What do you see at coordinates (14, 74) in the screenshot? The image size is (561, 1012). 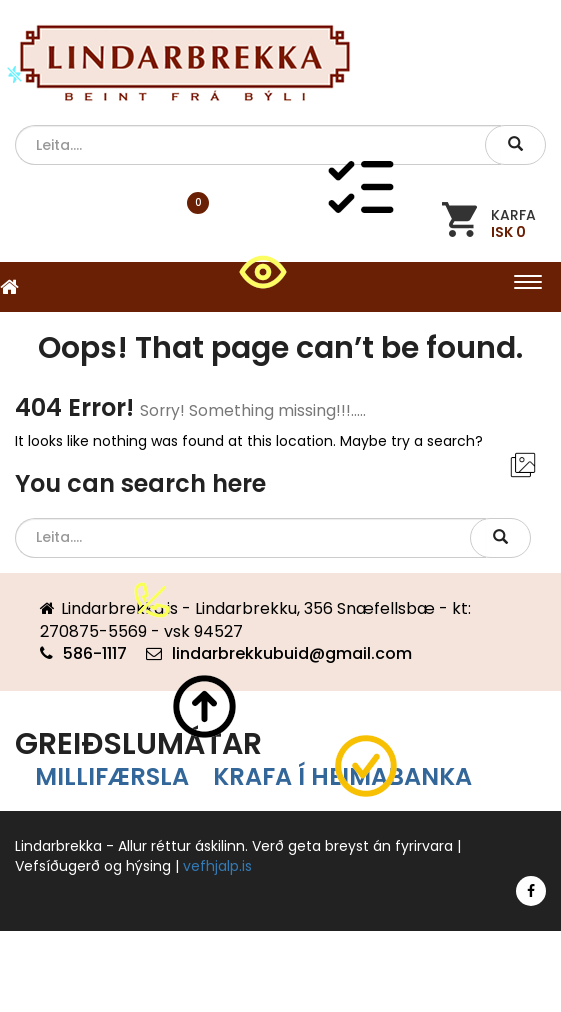 I see `disable camera flash` at bounding box center [14, 74].